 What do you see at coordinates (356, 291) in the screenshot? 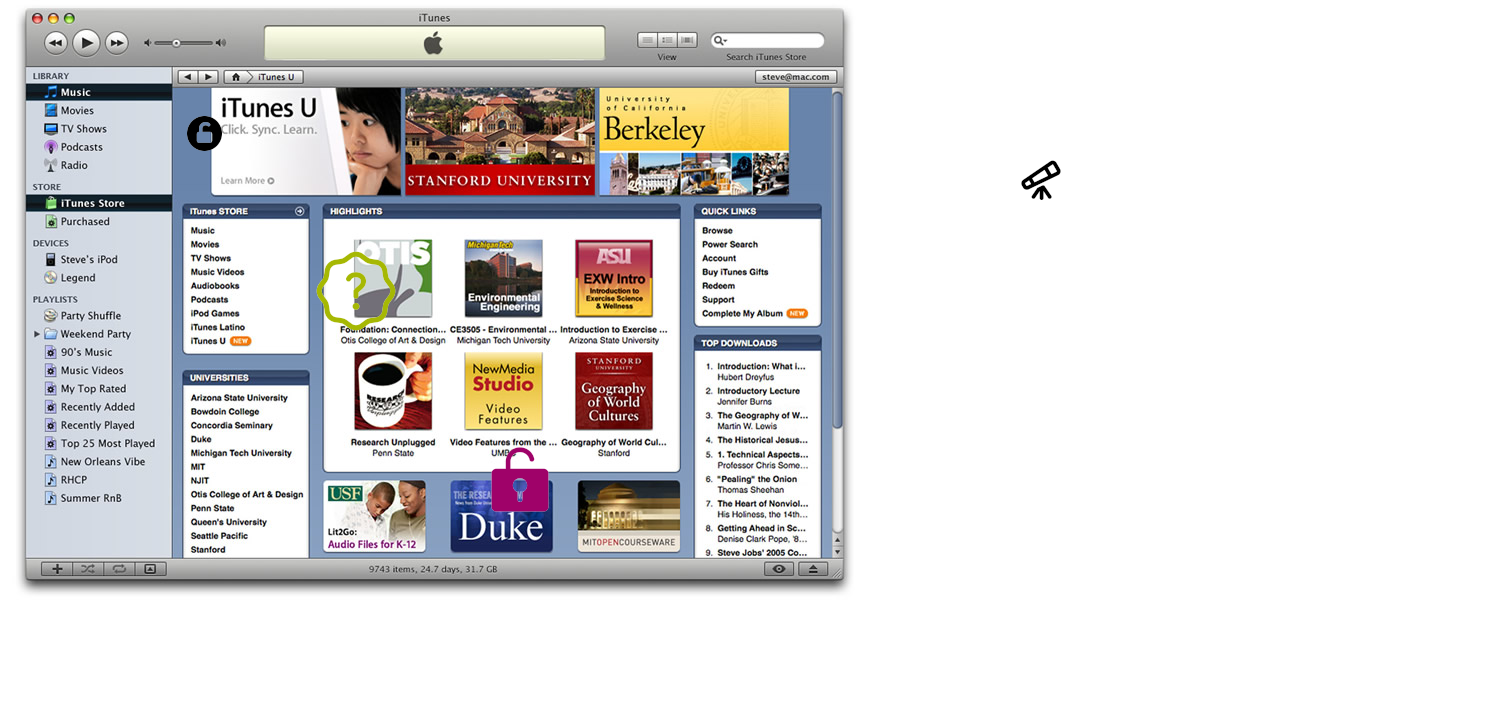
I see `indicates unverified status or identity` at bounding box center [356, 291].